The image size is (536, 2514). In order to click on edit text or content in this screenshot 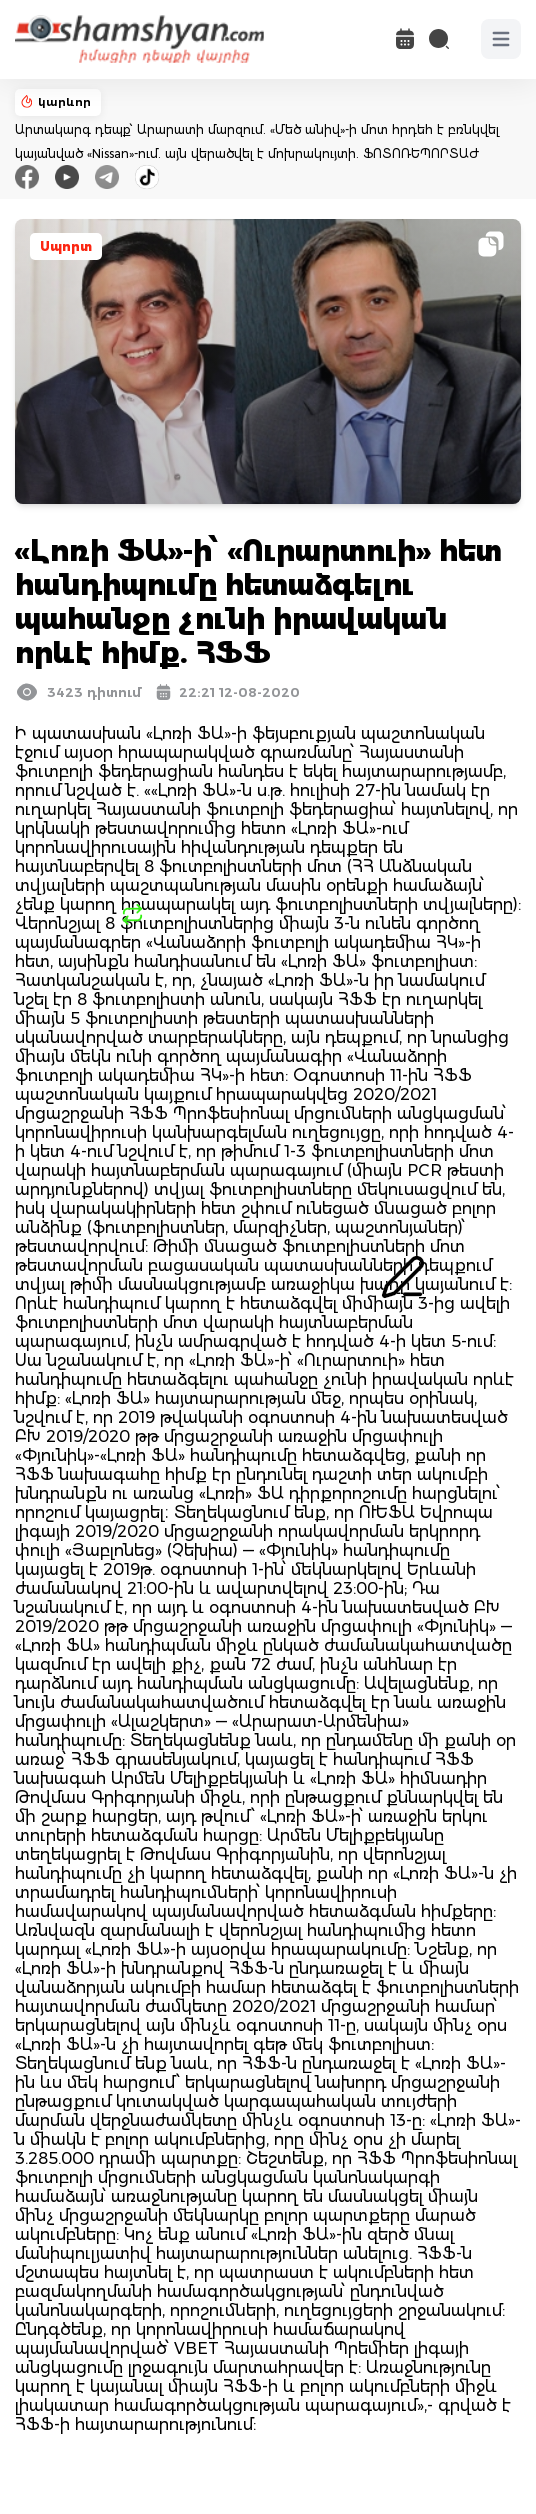, I will do `click(403, 1277)`.